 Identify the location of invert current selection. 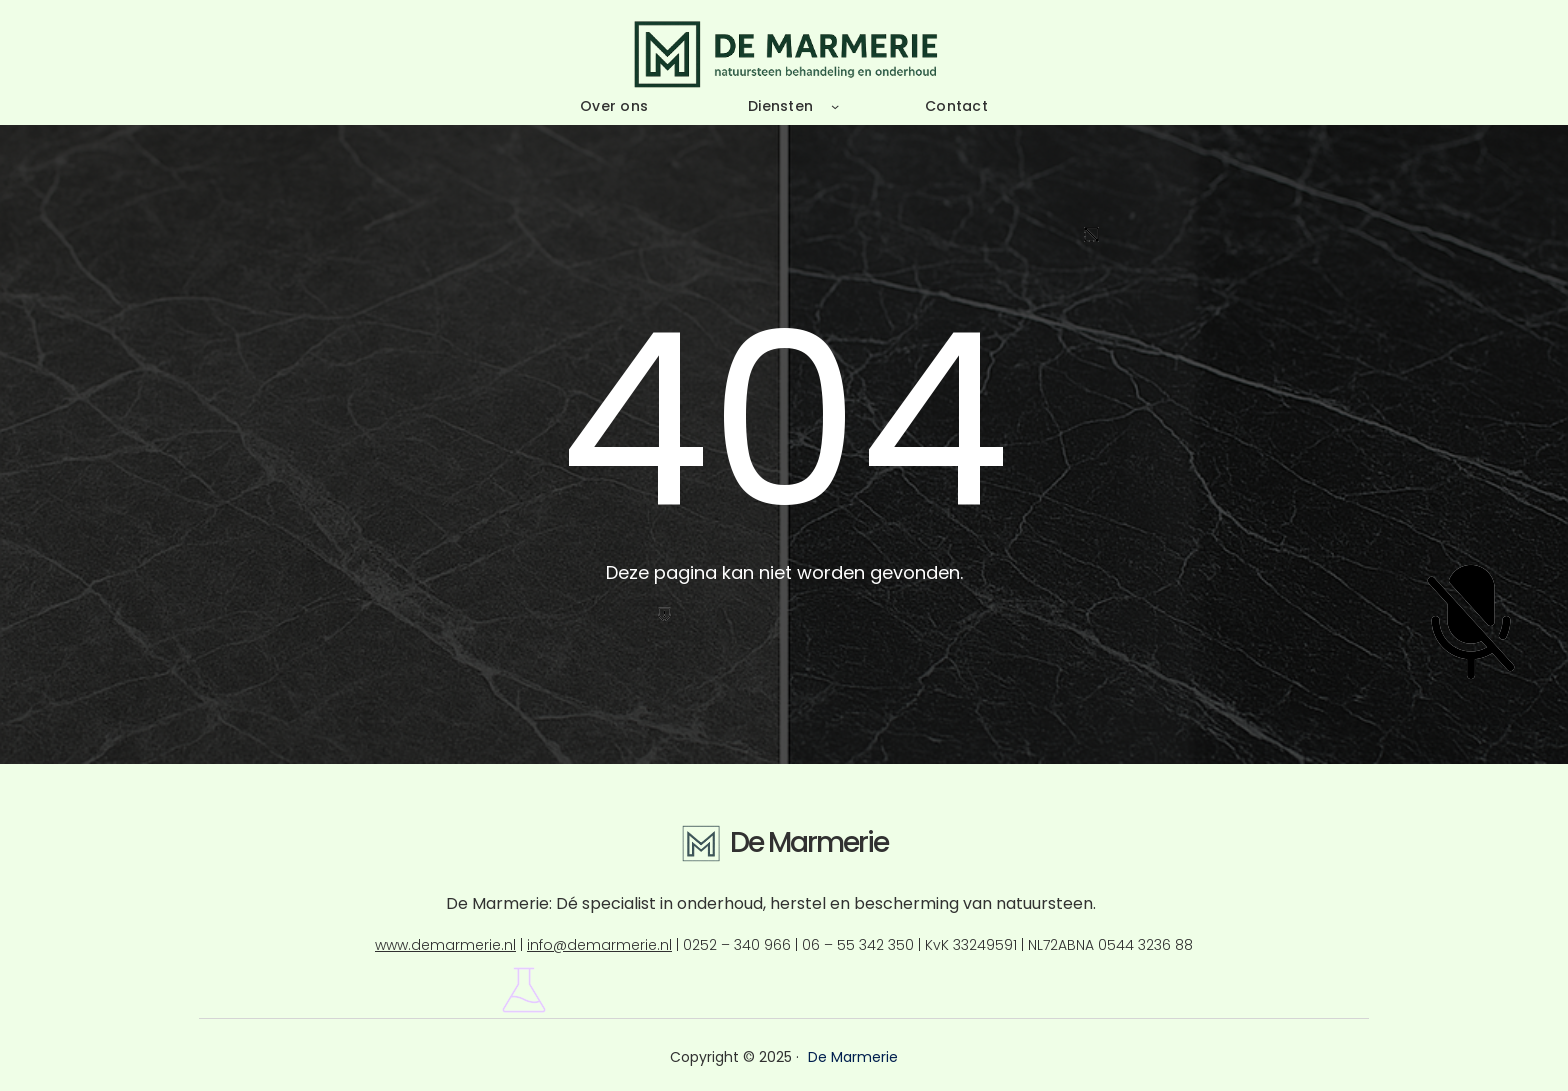
(1091, 234).